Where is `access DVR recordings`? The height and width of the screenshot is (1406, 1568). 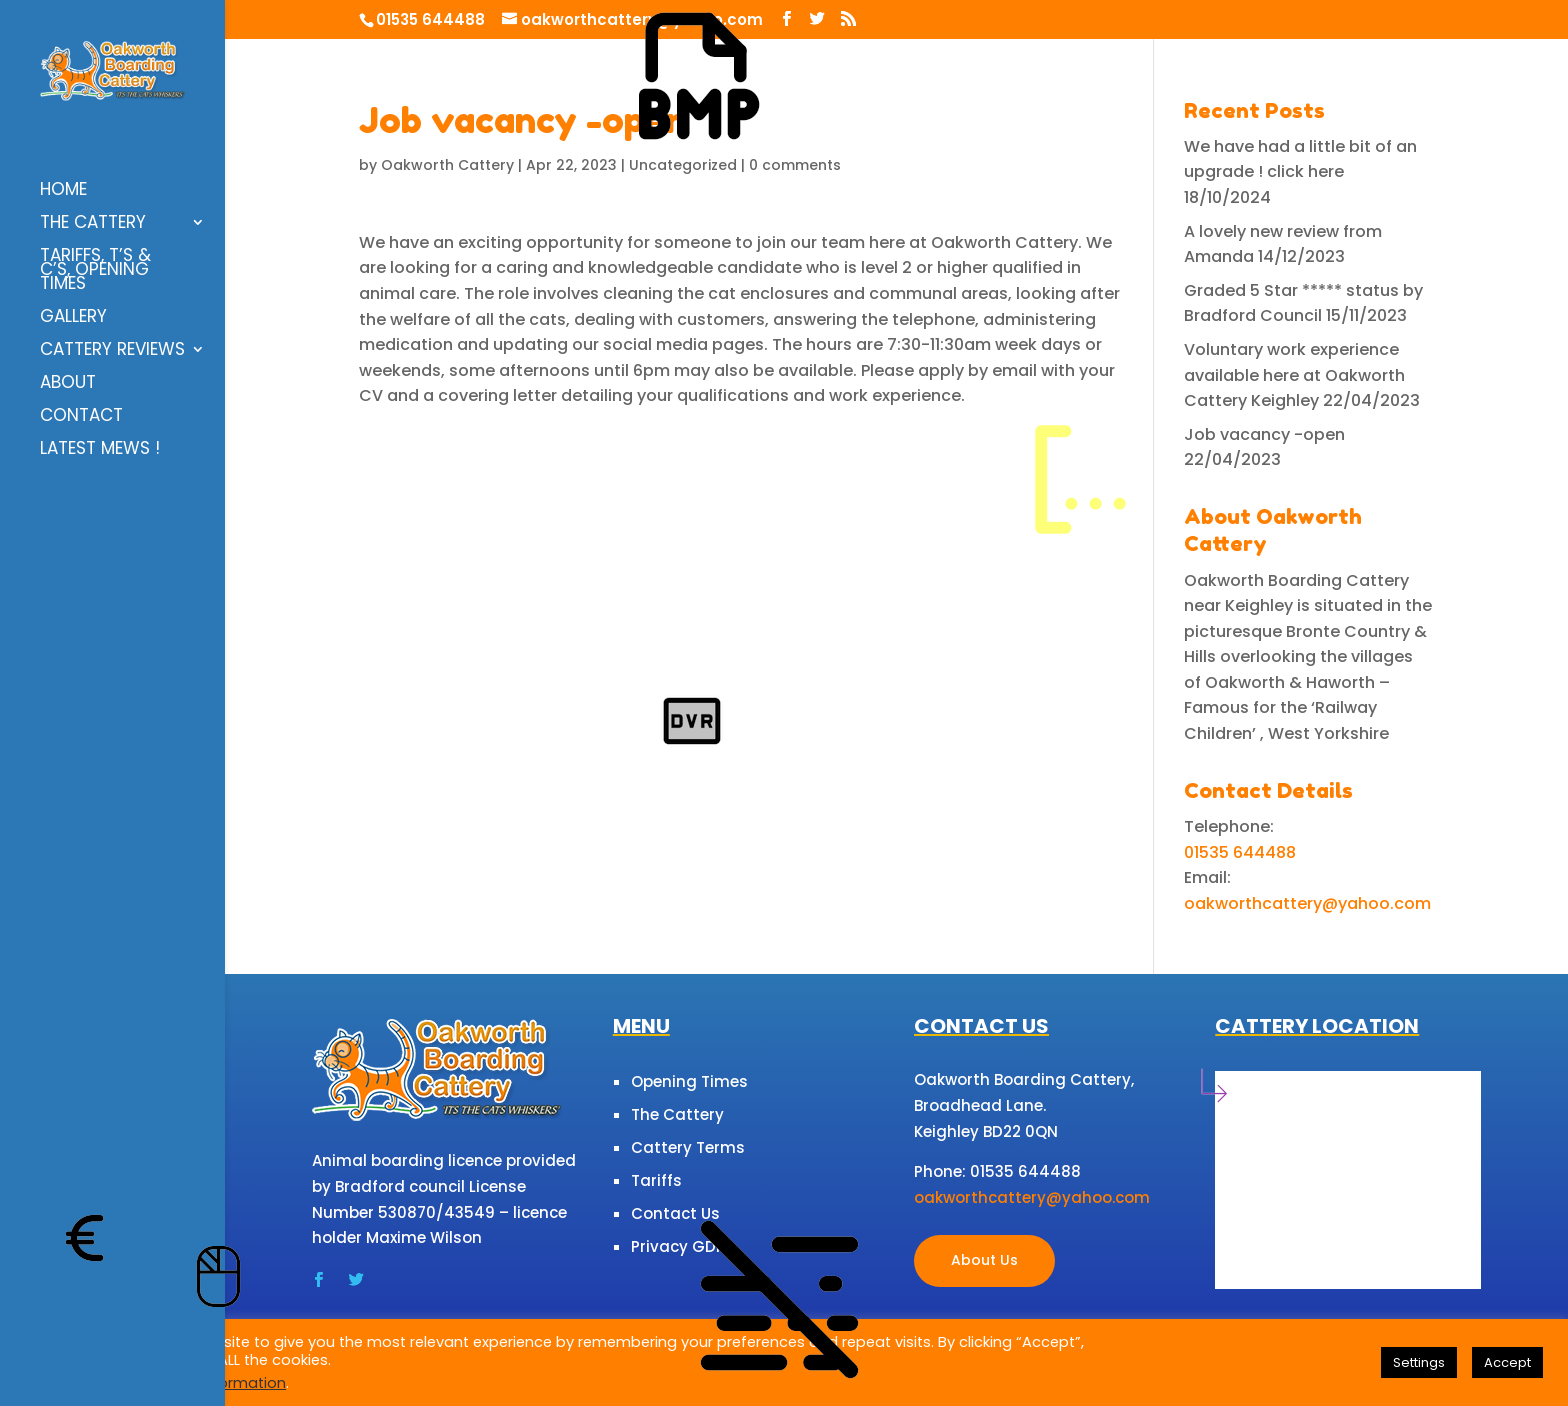 access DVR recordings is located at coordinates (692, 721).